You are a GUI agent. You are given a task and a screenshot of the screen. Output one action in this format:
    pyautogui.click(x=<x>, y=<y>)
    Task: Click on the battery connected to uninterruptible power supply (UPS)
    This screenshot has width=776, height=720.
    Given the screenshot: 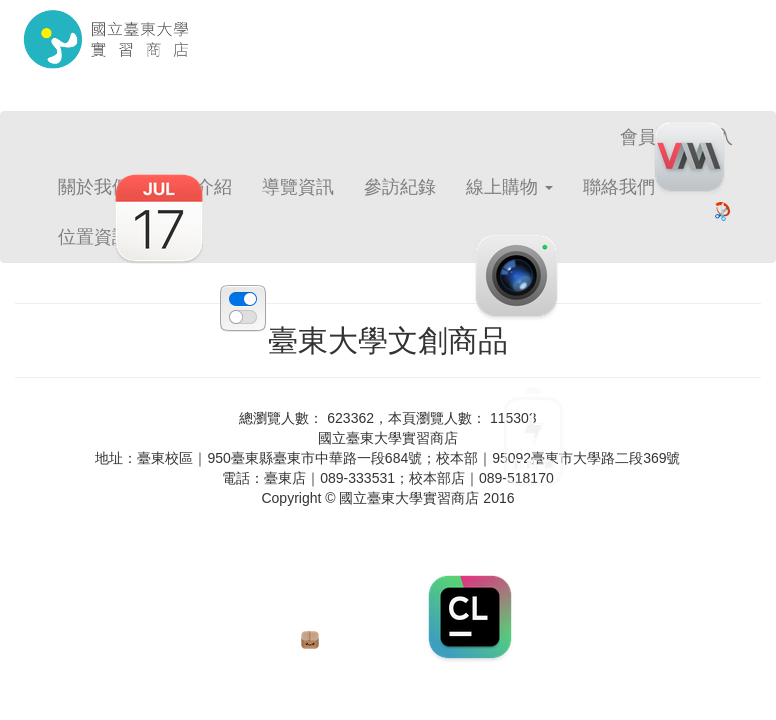 What is the action you would take?
    pyautogui.click(x=533, y=436)
    